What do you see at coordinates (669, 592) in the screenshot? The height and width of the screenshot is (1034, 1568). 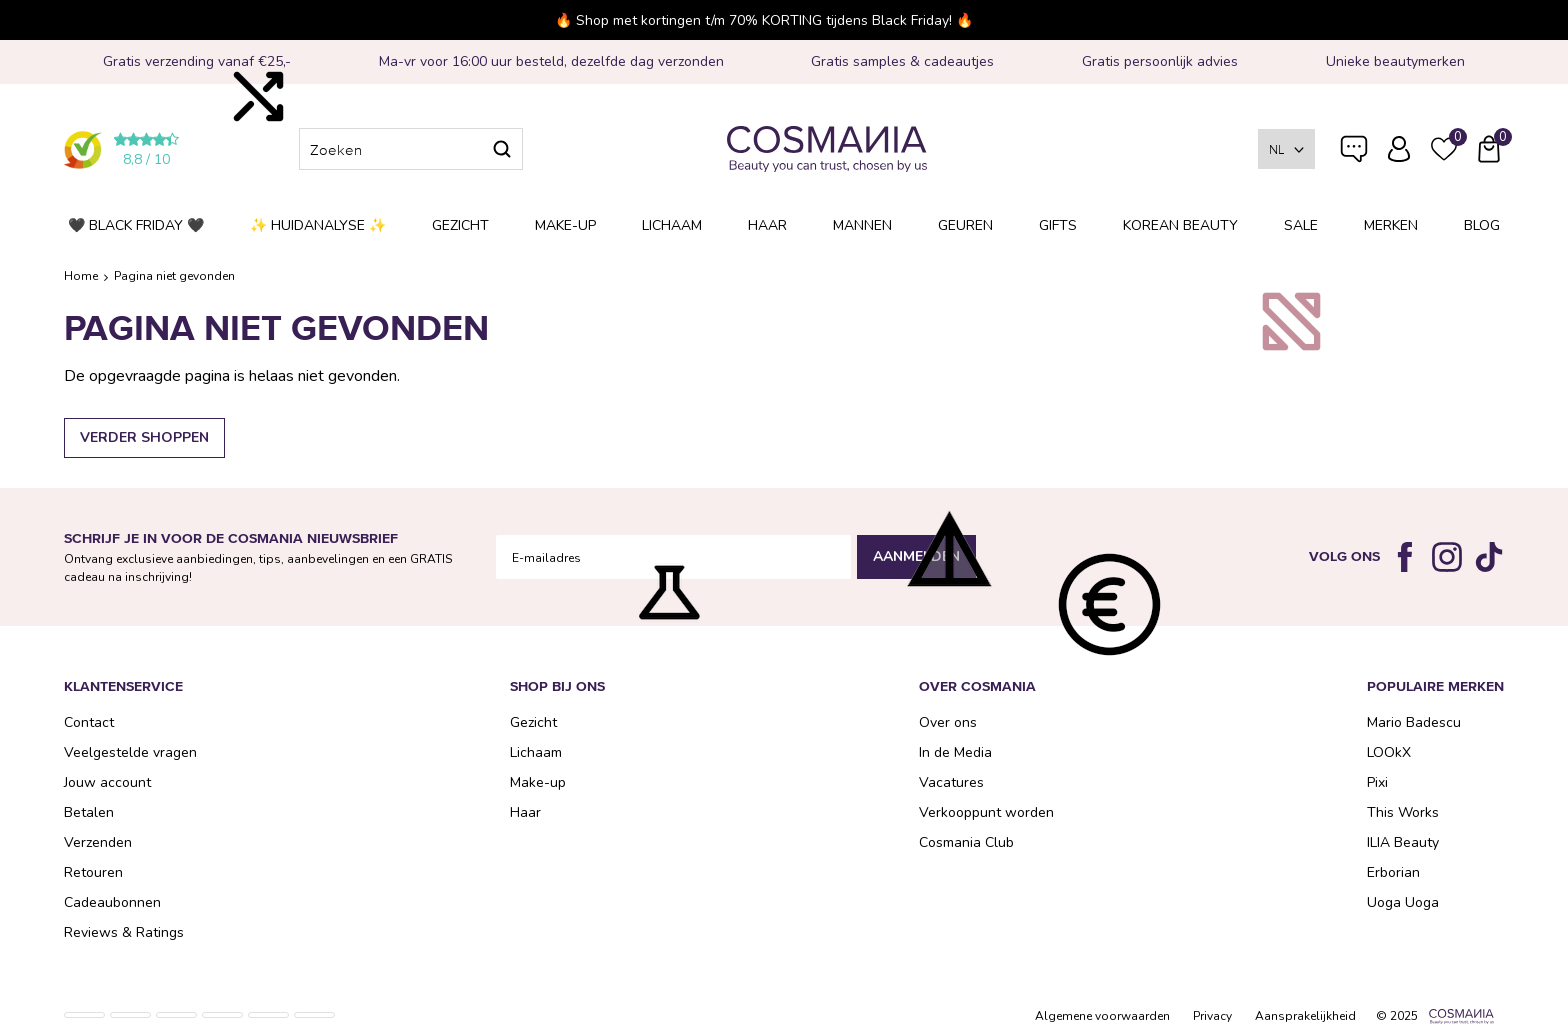 I see `access science or laboratory features` at bounding box center [669, 592].